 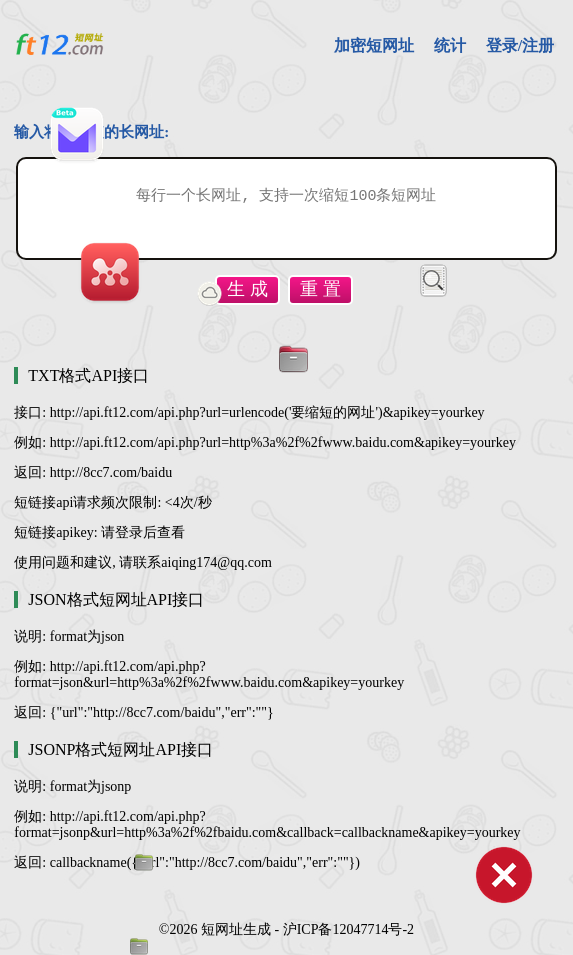 I want to click on open mendeley desktop reference manager, so click(x=110, y=272).